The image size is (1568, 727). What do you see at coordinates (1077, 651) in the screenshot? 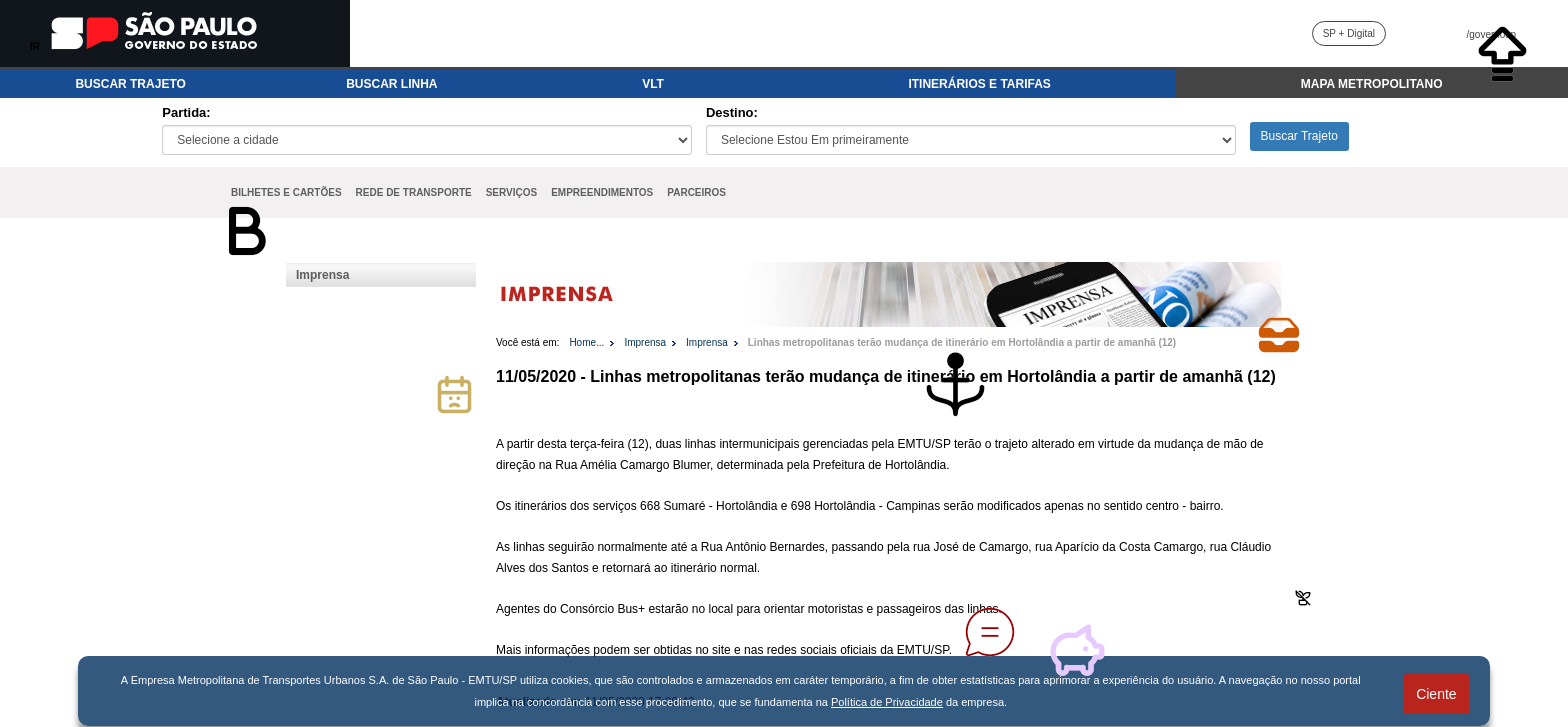
I see `access savings or piggy bank feature` at bounding box center [1077, 651].